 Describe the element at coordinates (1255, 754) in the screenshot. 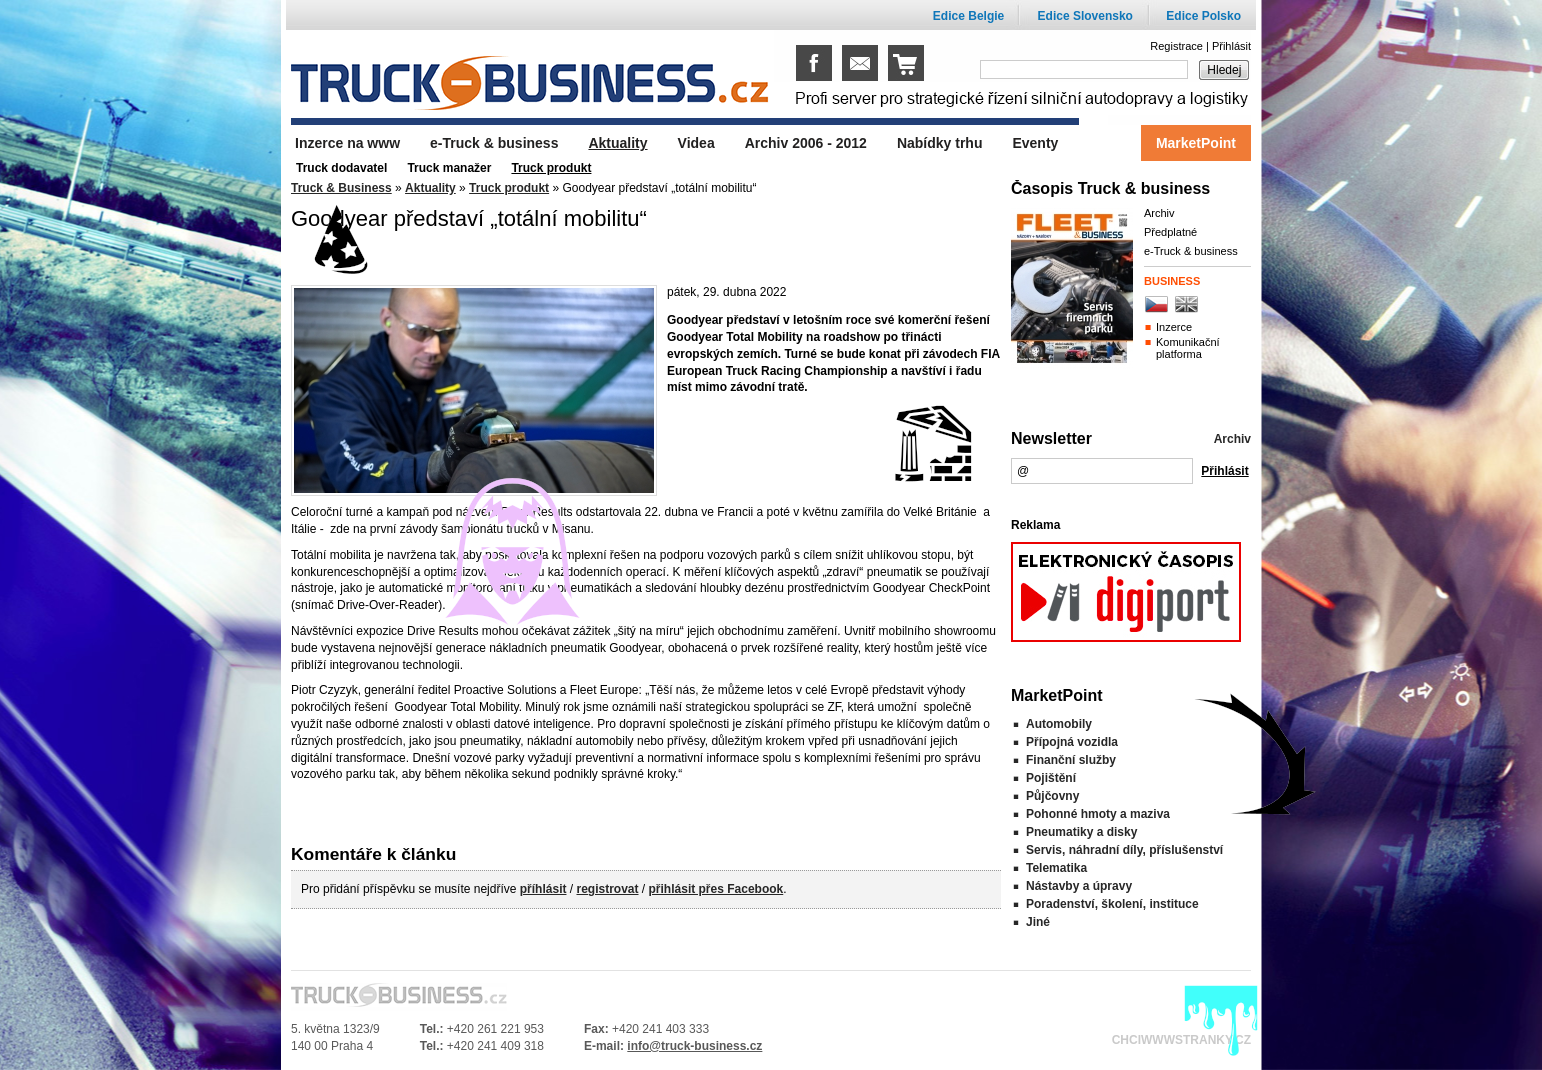

I see `select electric whip weapon or ability` at that location.